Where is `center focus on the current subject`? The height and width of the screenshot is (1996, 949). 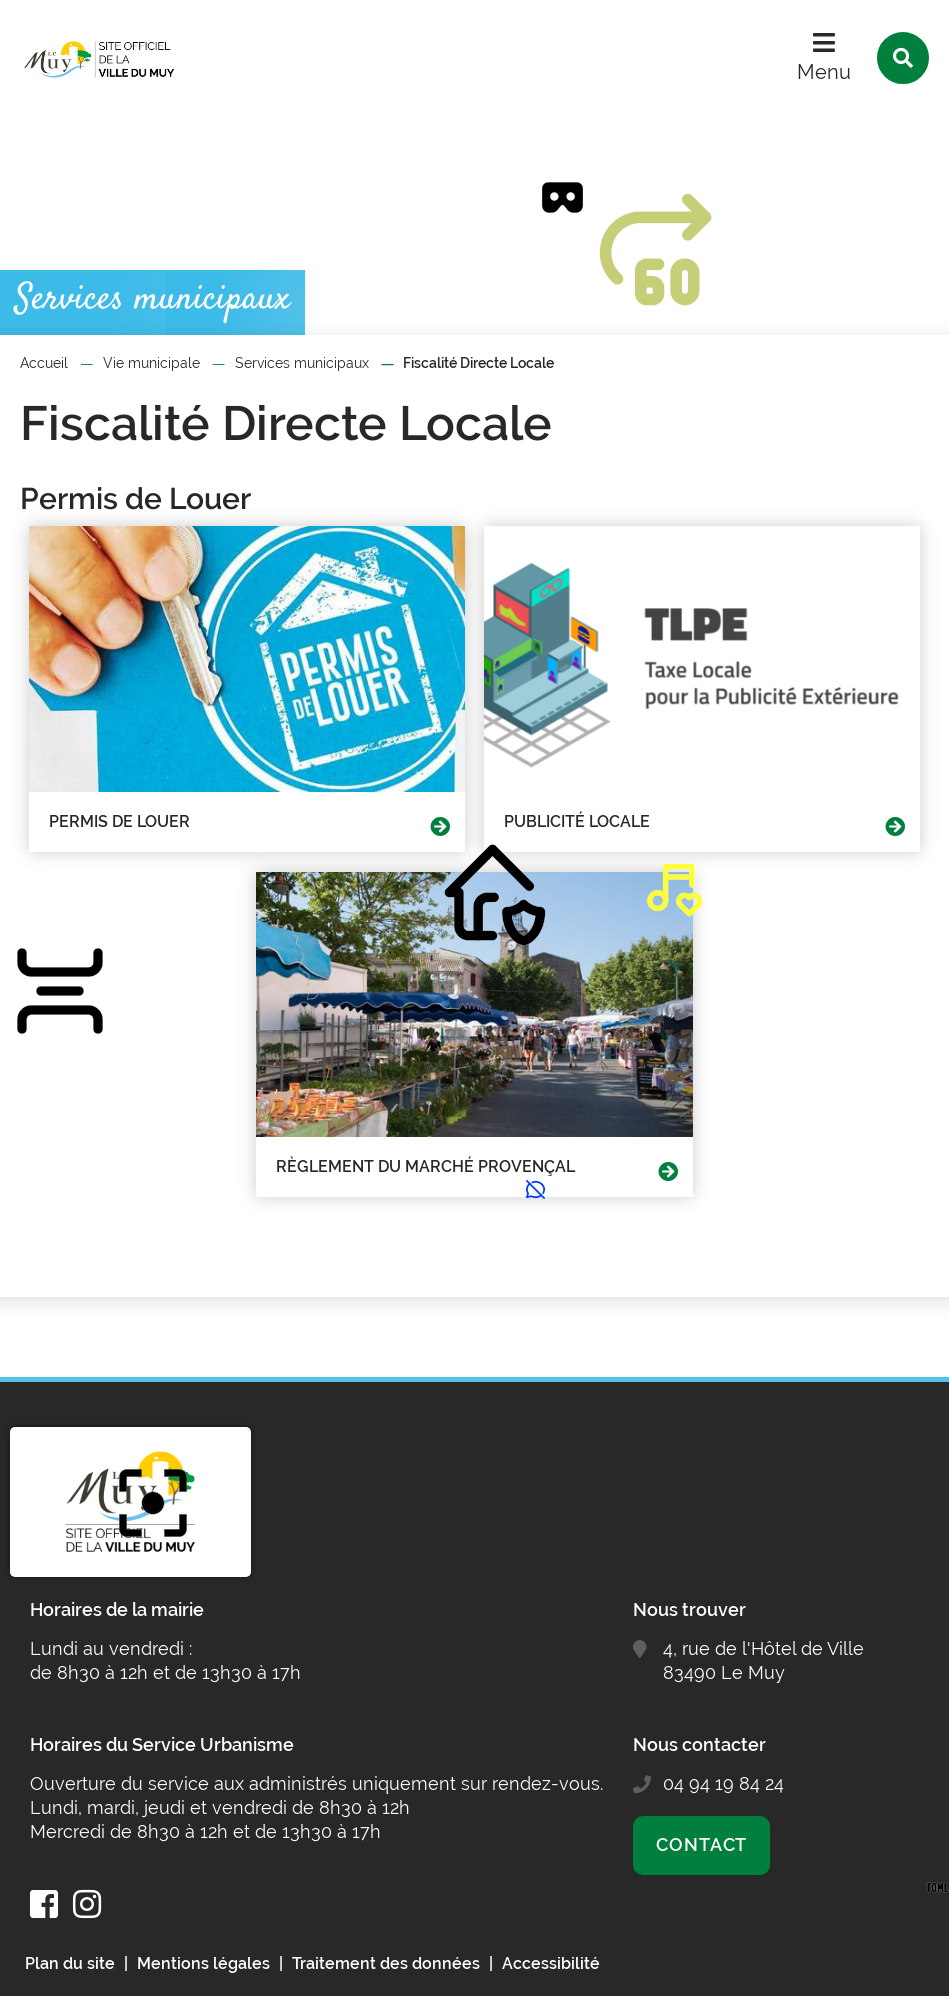
center focus on the current subject is located at coordinates (153, 1503).